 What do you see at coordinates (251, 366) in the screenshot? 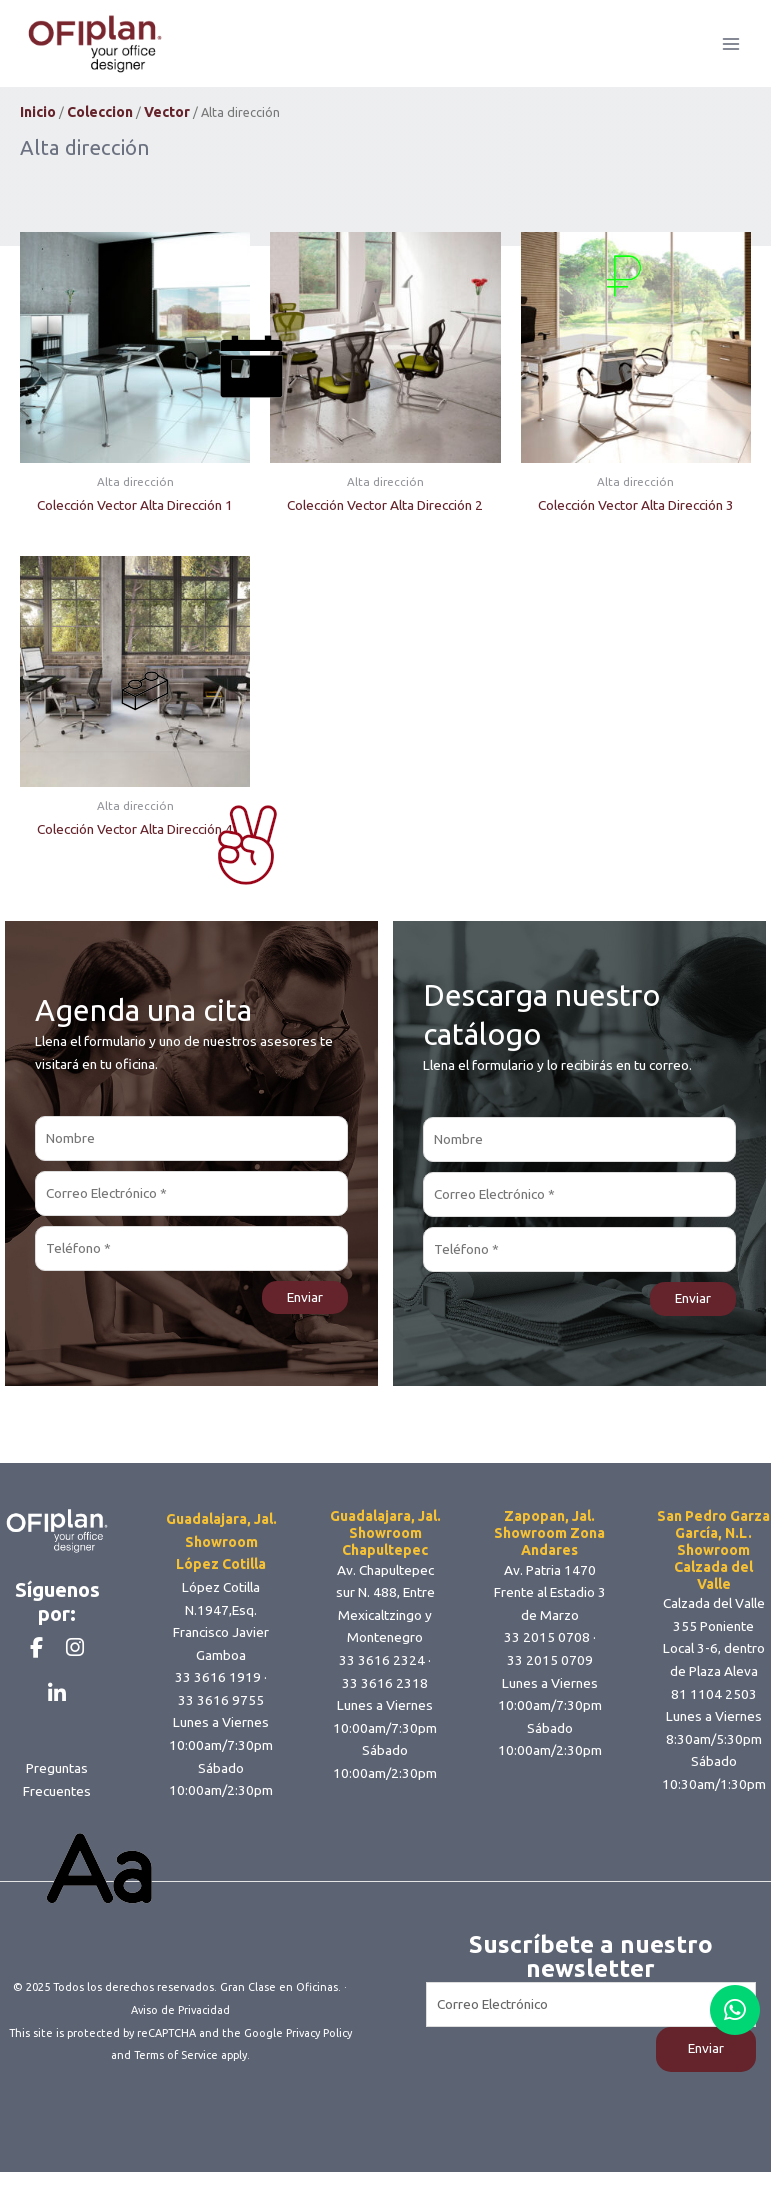
I see `view today's date or events` at bounding box center [251, 366].